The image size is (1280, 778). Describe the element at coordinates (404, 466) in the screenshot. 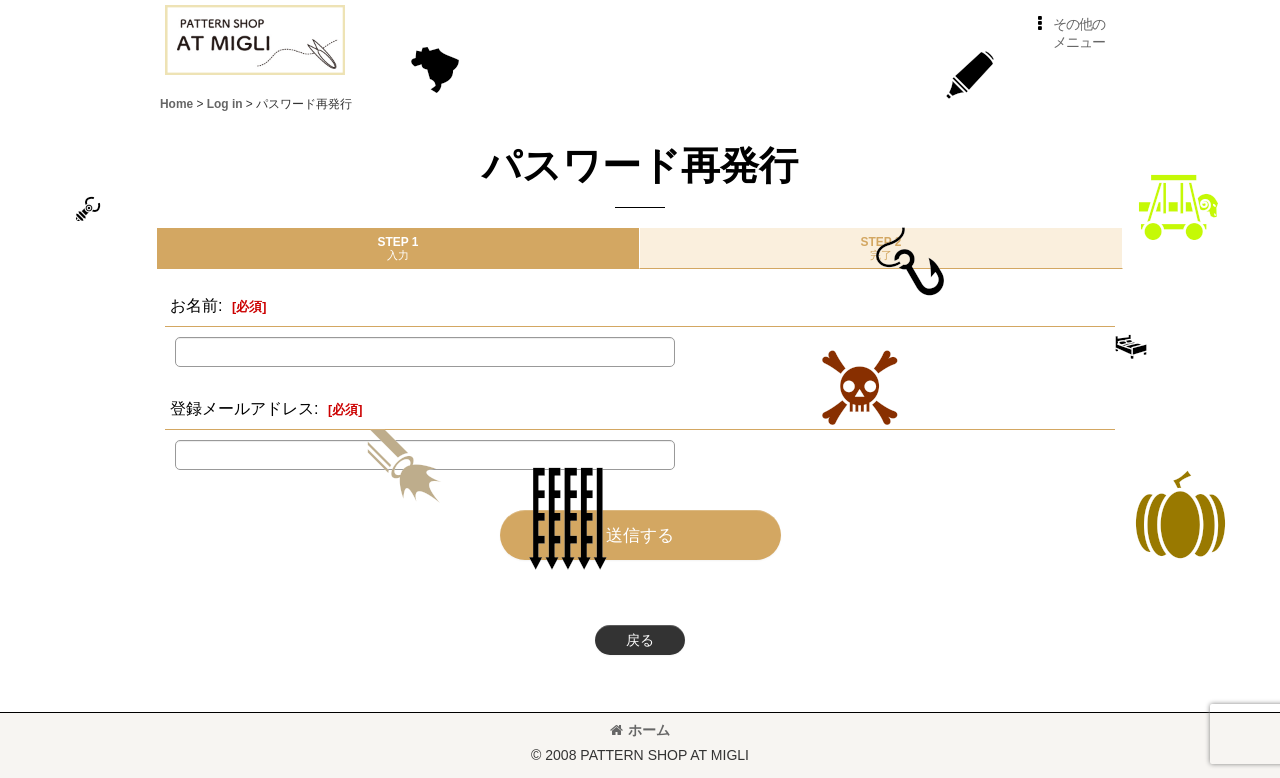

I see `indicates weapon fired or shooting action` at that location.